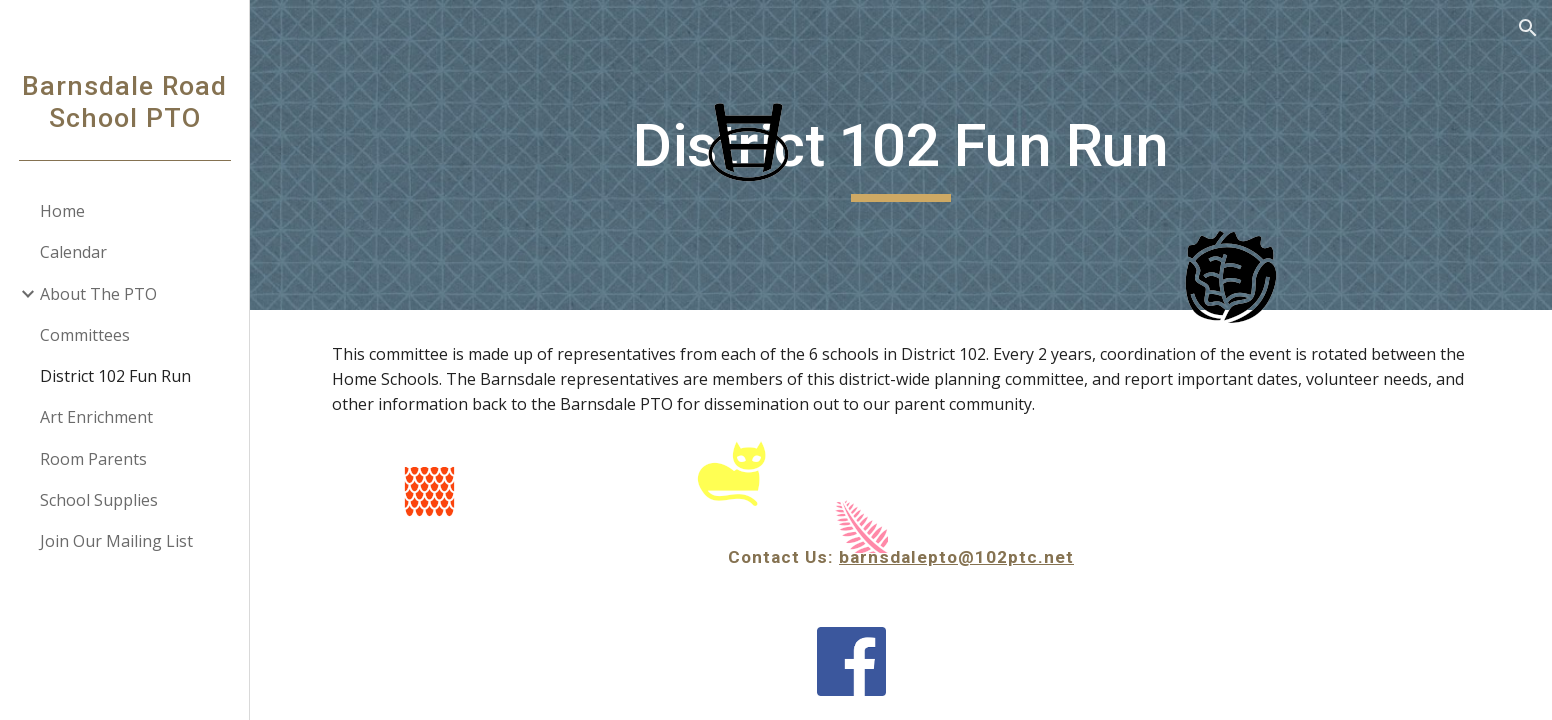  I want to click on cabbage vegetable item in a farming or cooking game, so click(1231, 277).